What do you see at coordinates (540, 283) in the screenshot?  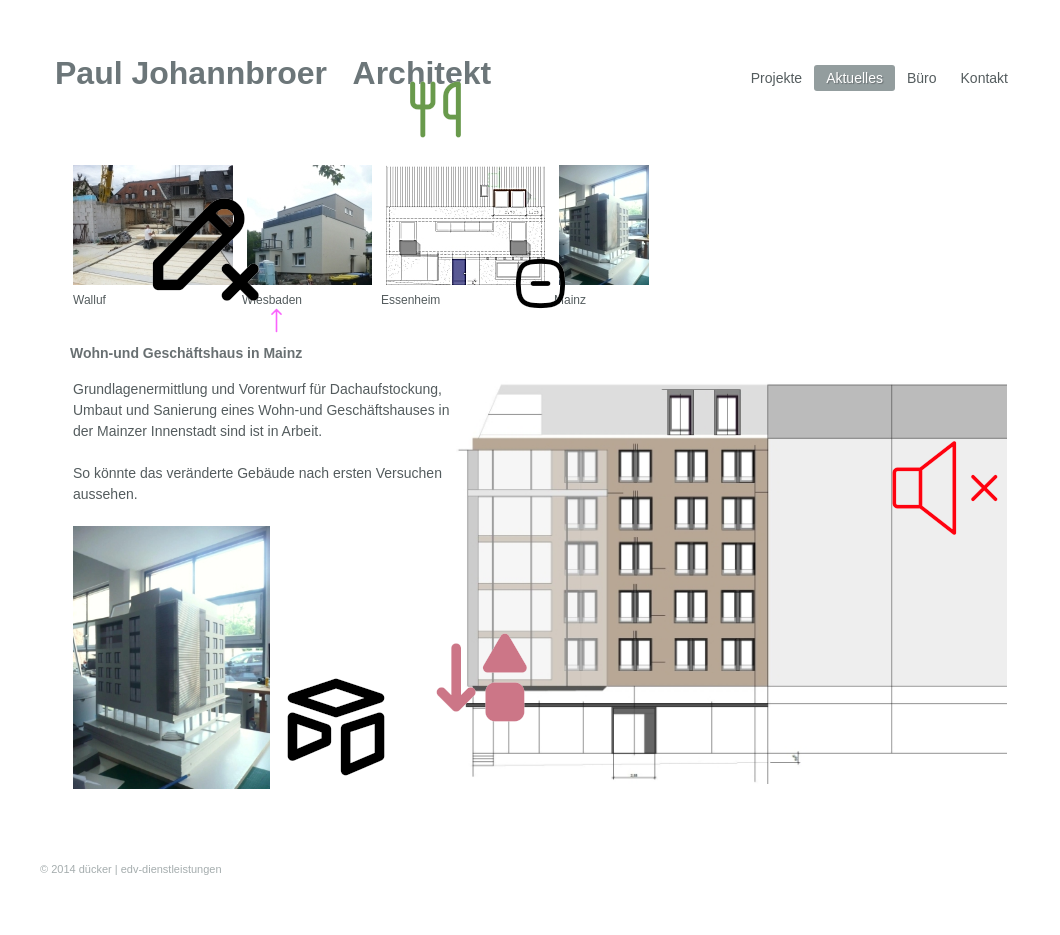 I see `remove an item from a list or collection` at bounding box center [540, 283].